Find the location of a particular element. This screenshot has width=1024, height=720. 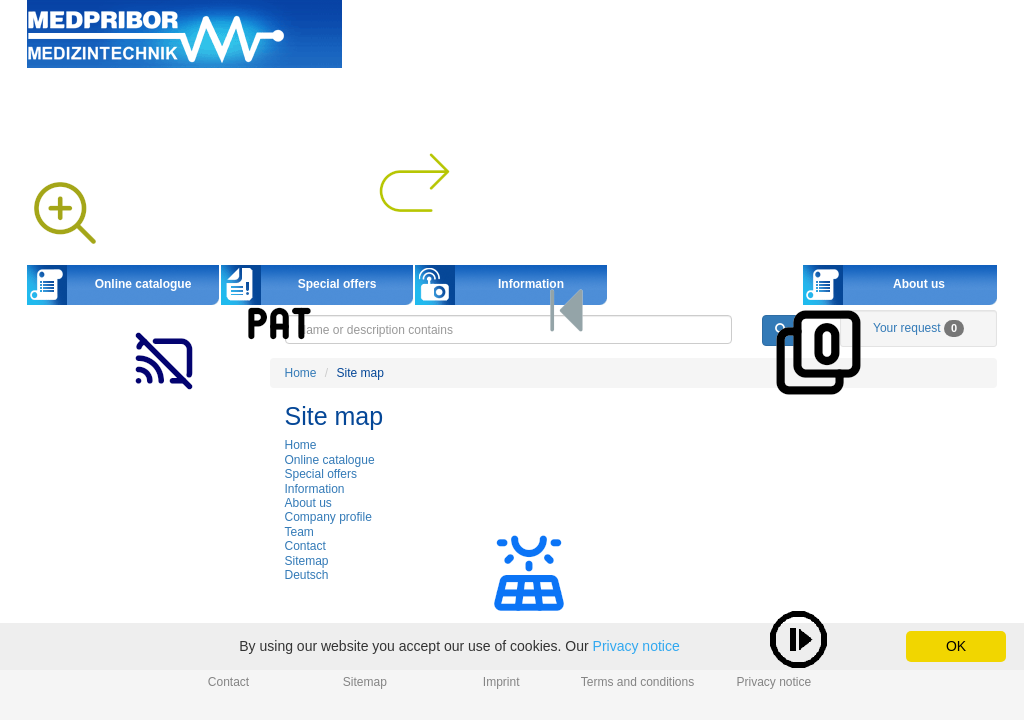

skip to next track or media item is located at coordinates (798, 639).